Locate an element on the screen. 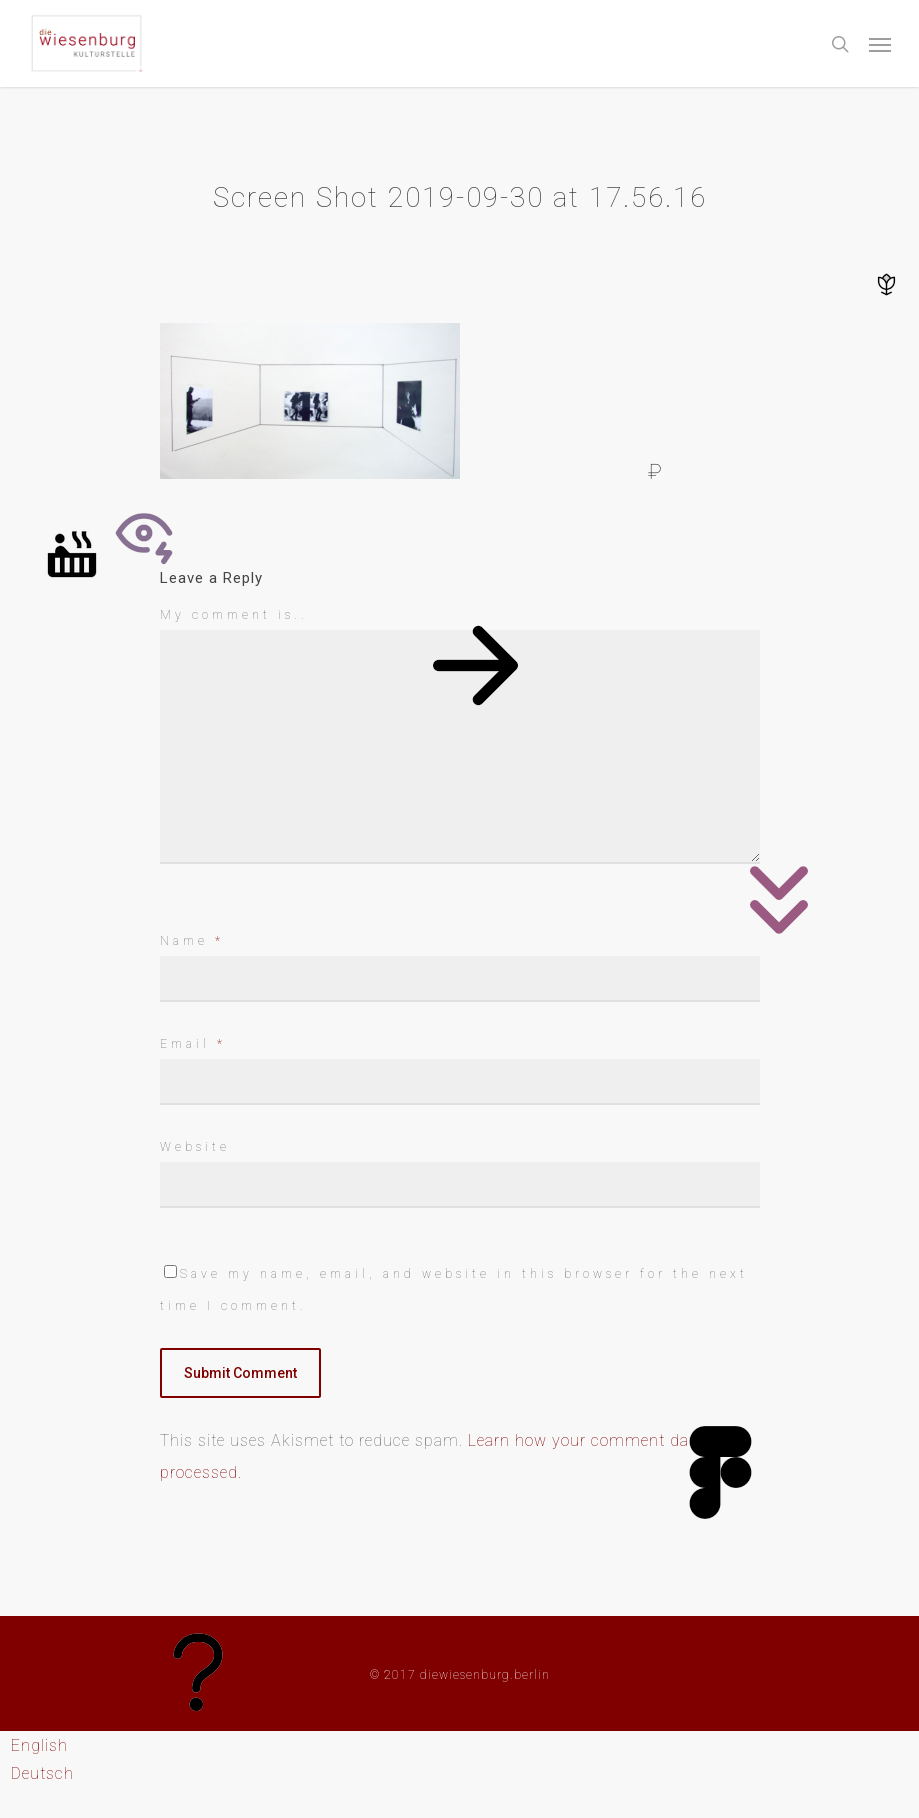 The image size is (919, 1818). quick view or flash preview is located at coordinates (144, 533).